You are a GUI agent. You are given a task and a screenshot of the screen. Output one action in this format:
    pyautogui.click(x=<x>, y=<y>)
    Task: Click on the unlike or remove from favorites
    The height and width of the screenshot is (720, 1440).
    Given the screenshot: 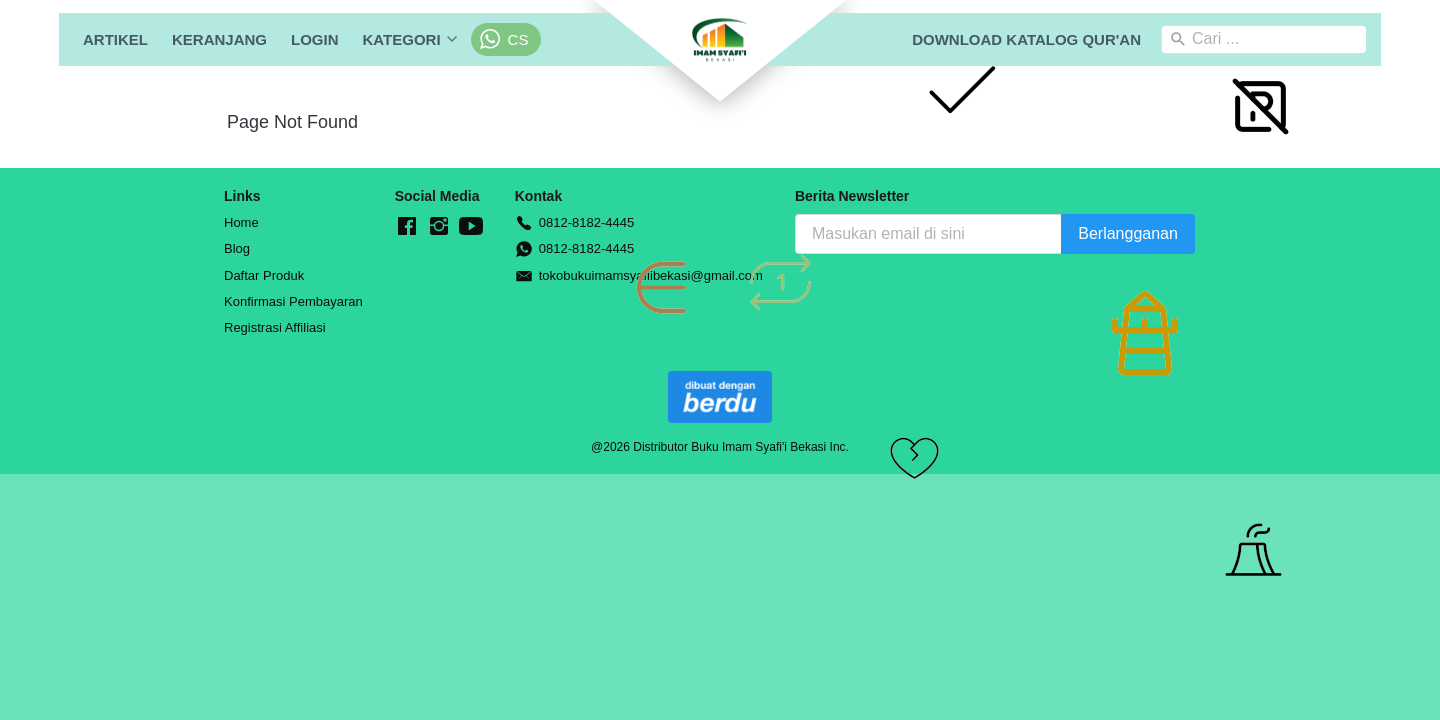 What is the action you would take?
    pyautogui.click(x=914, y=456)
    